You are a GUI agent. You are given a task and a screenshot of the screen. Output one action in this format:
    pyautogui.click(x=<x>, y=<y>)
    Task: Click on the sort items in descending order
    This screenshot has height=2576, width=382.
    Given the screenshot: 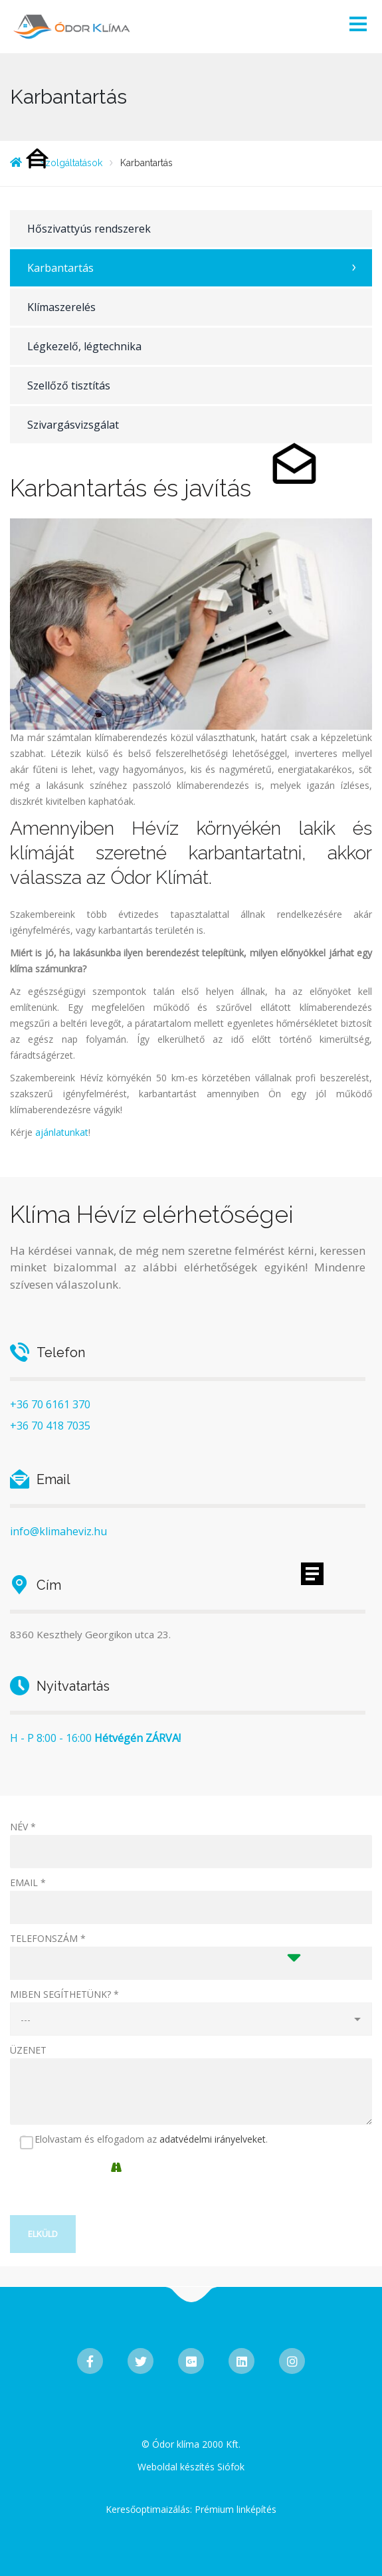 What is the action you would take?
    pyautogui.click(x=294, y=1953)
    